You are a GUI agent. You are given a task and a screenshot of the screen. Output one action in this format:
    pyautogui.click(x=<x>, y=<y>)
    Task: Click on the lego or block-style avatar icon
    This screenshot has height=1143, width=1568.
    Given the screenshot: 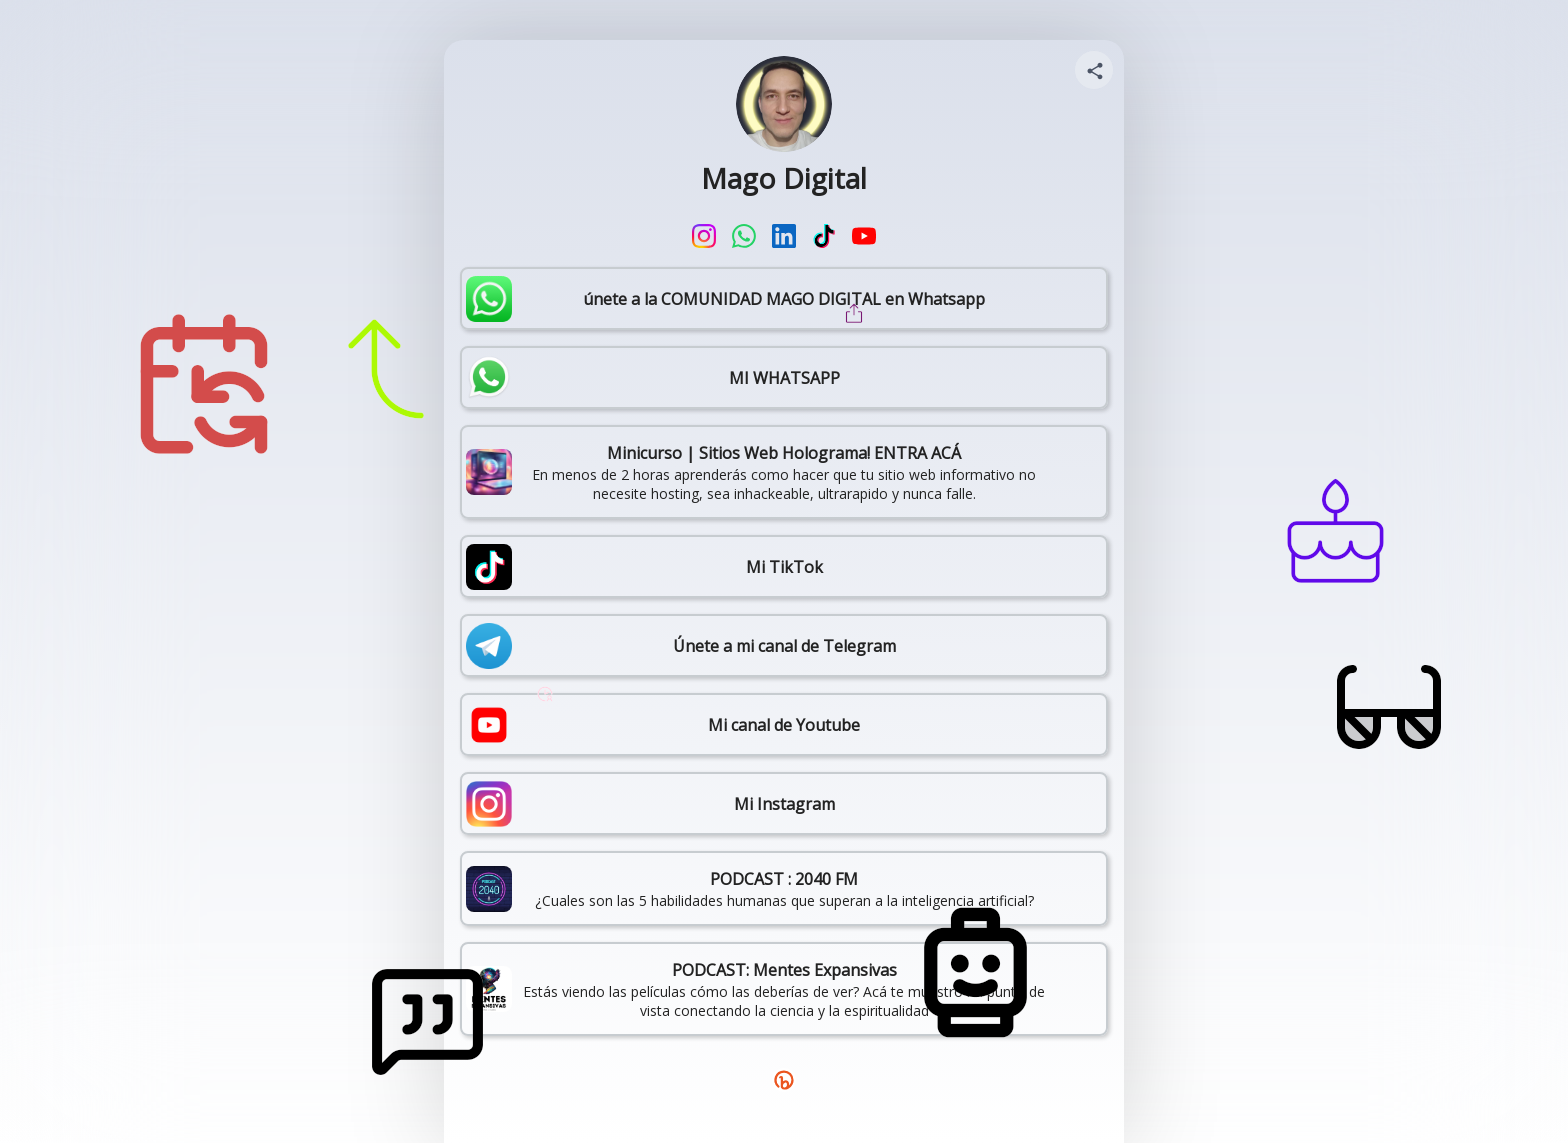 What is the action you would take?
    pyautogui.click(x=975, y=972)
    